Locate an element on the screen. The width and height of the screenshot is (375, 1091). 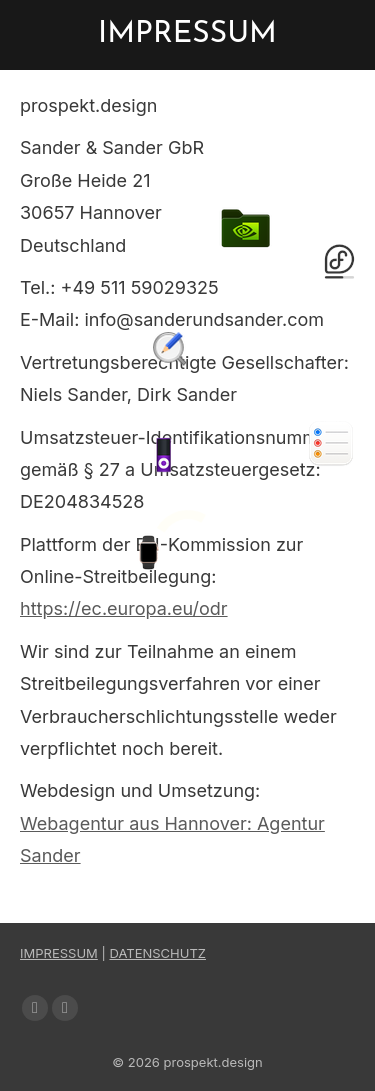
launch fedora linux installer is located at coordinates (339, 261).